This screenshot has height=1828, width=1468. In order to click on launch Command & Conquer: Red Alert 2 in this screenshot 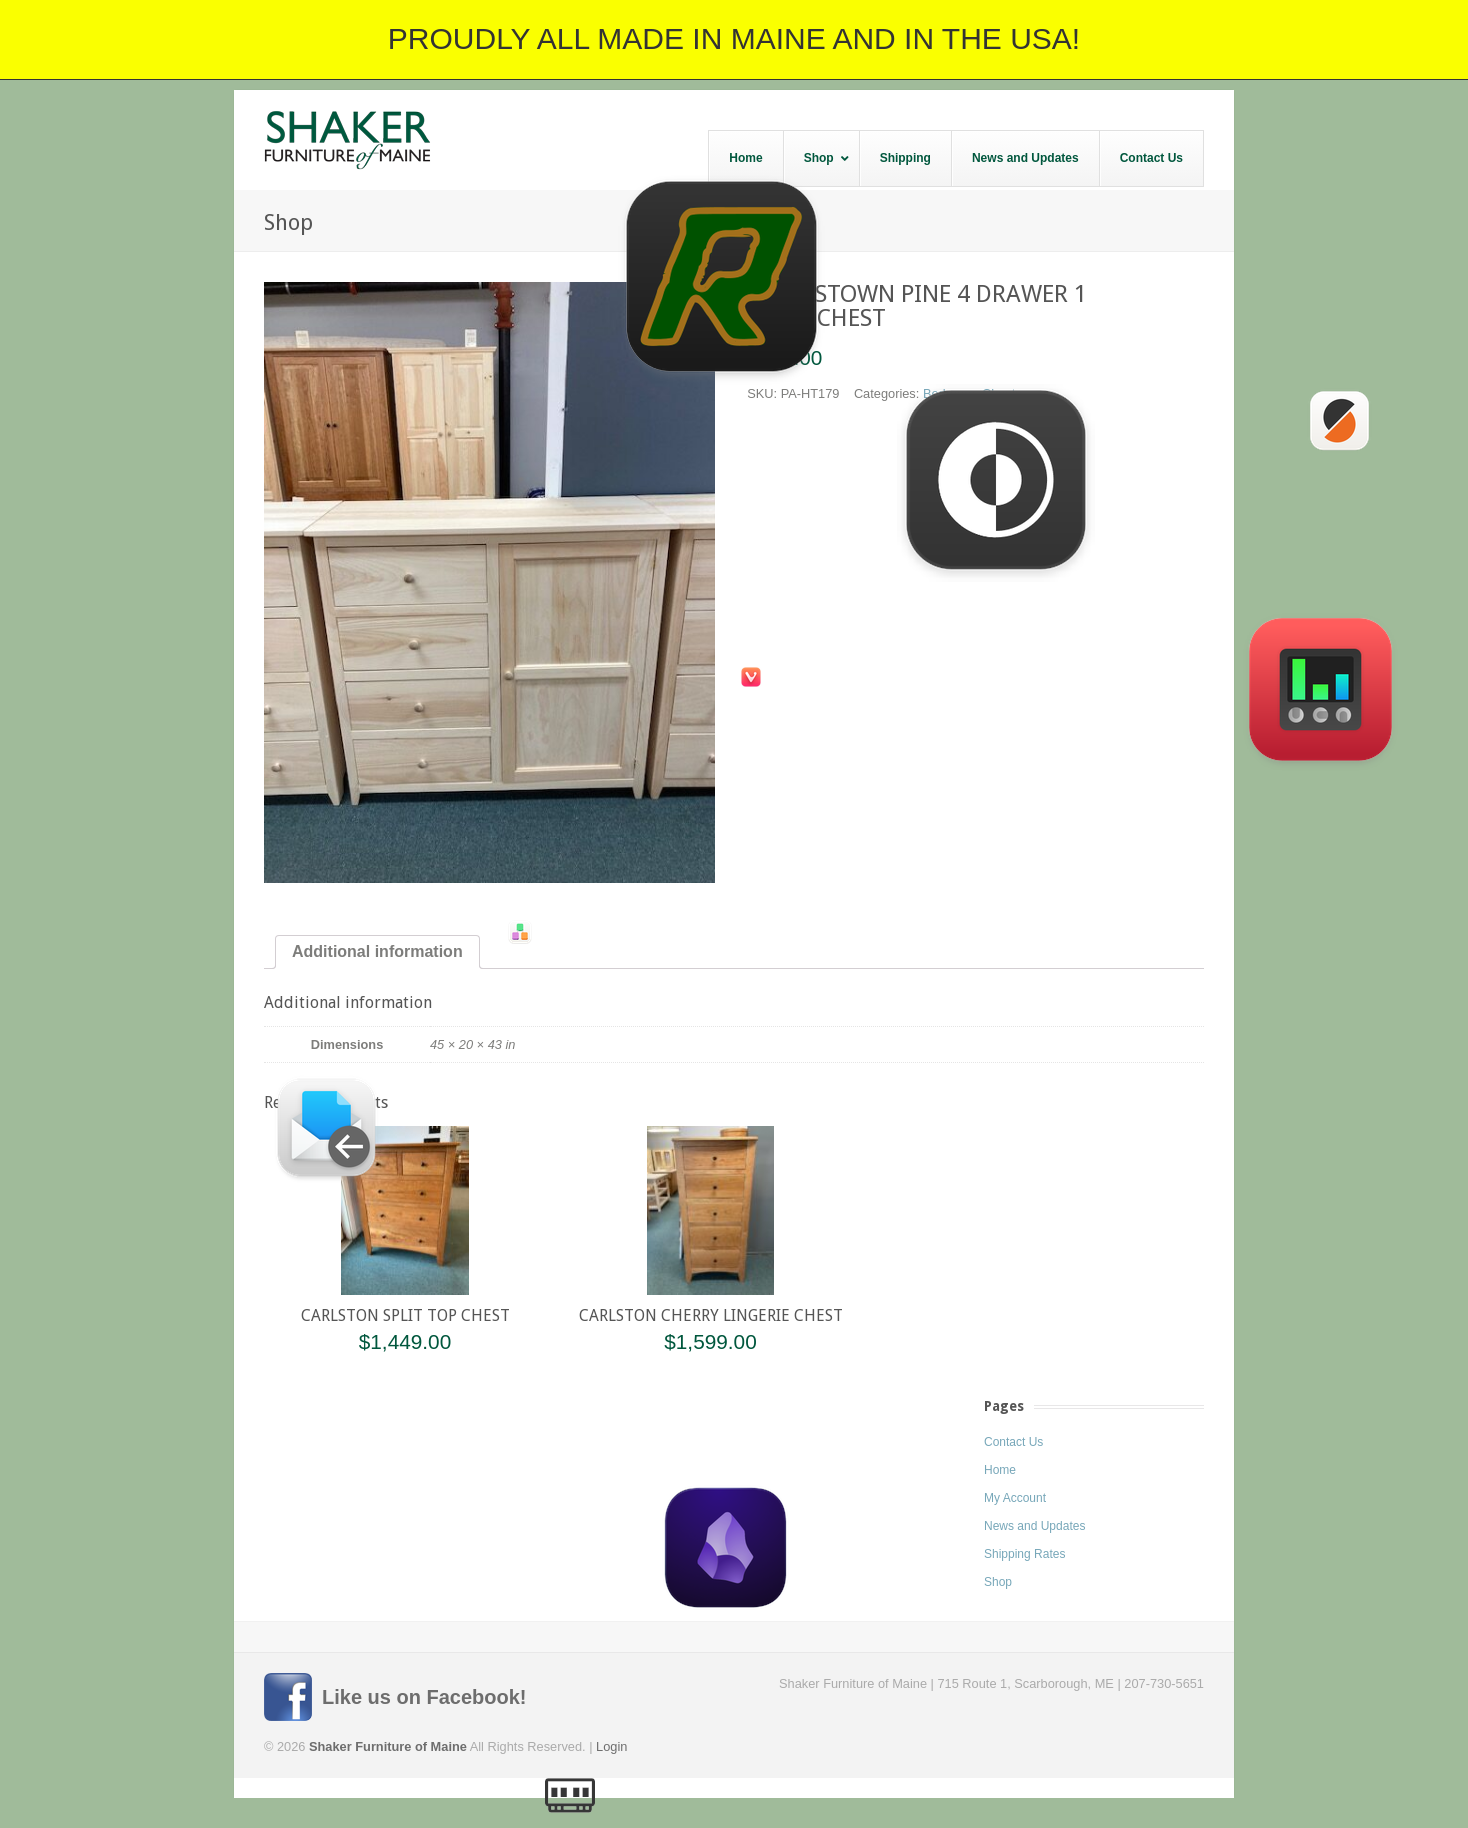, I will do `click(721, 276)`.